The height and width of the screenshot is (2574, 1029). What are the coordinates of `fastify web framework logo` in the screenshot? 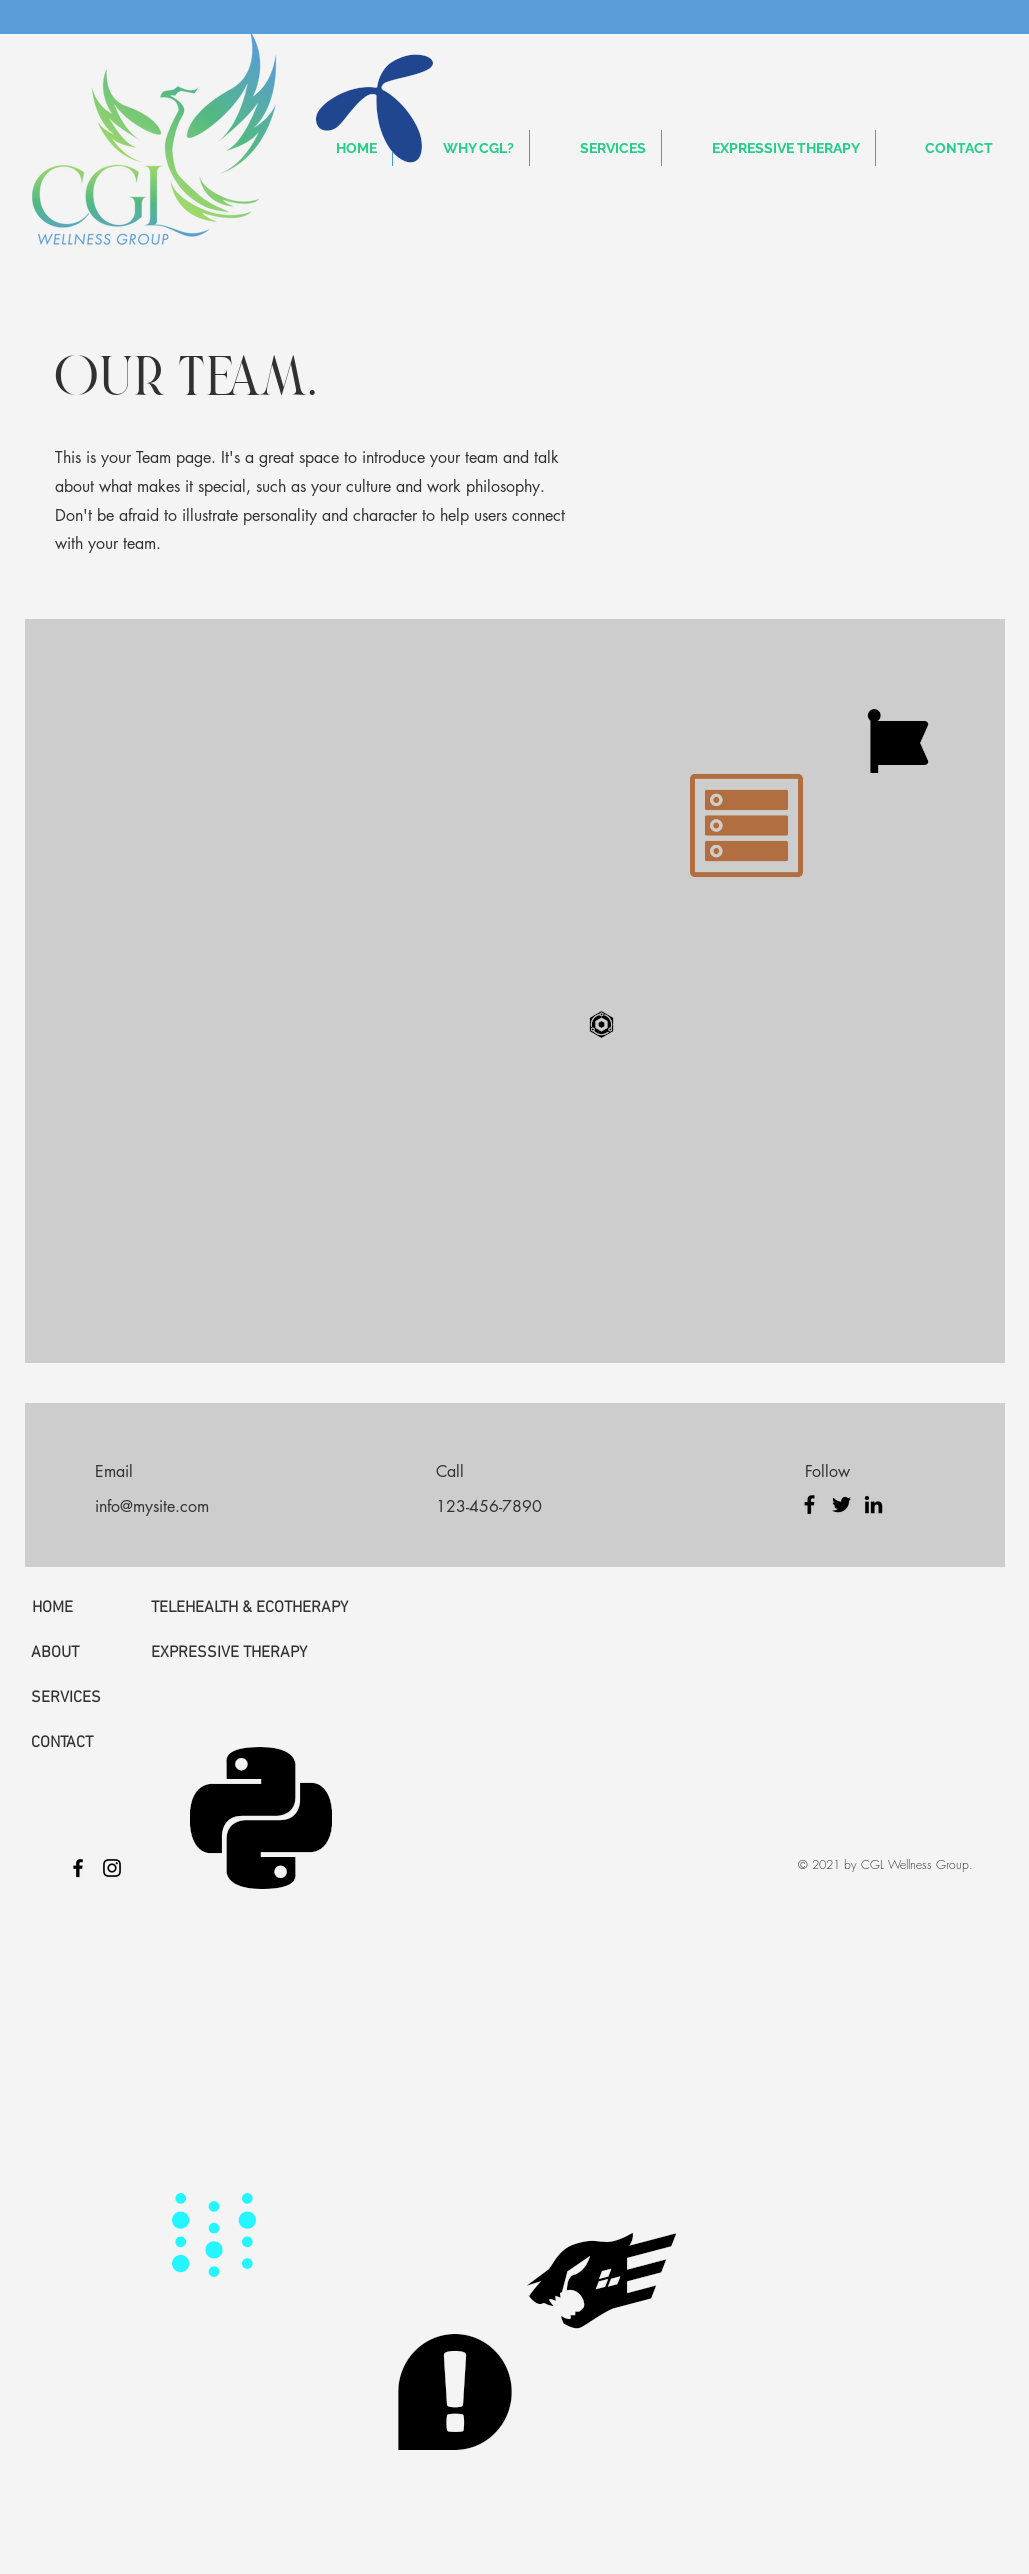 It's located at (601, 2280).